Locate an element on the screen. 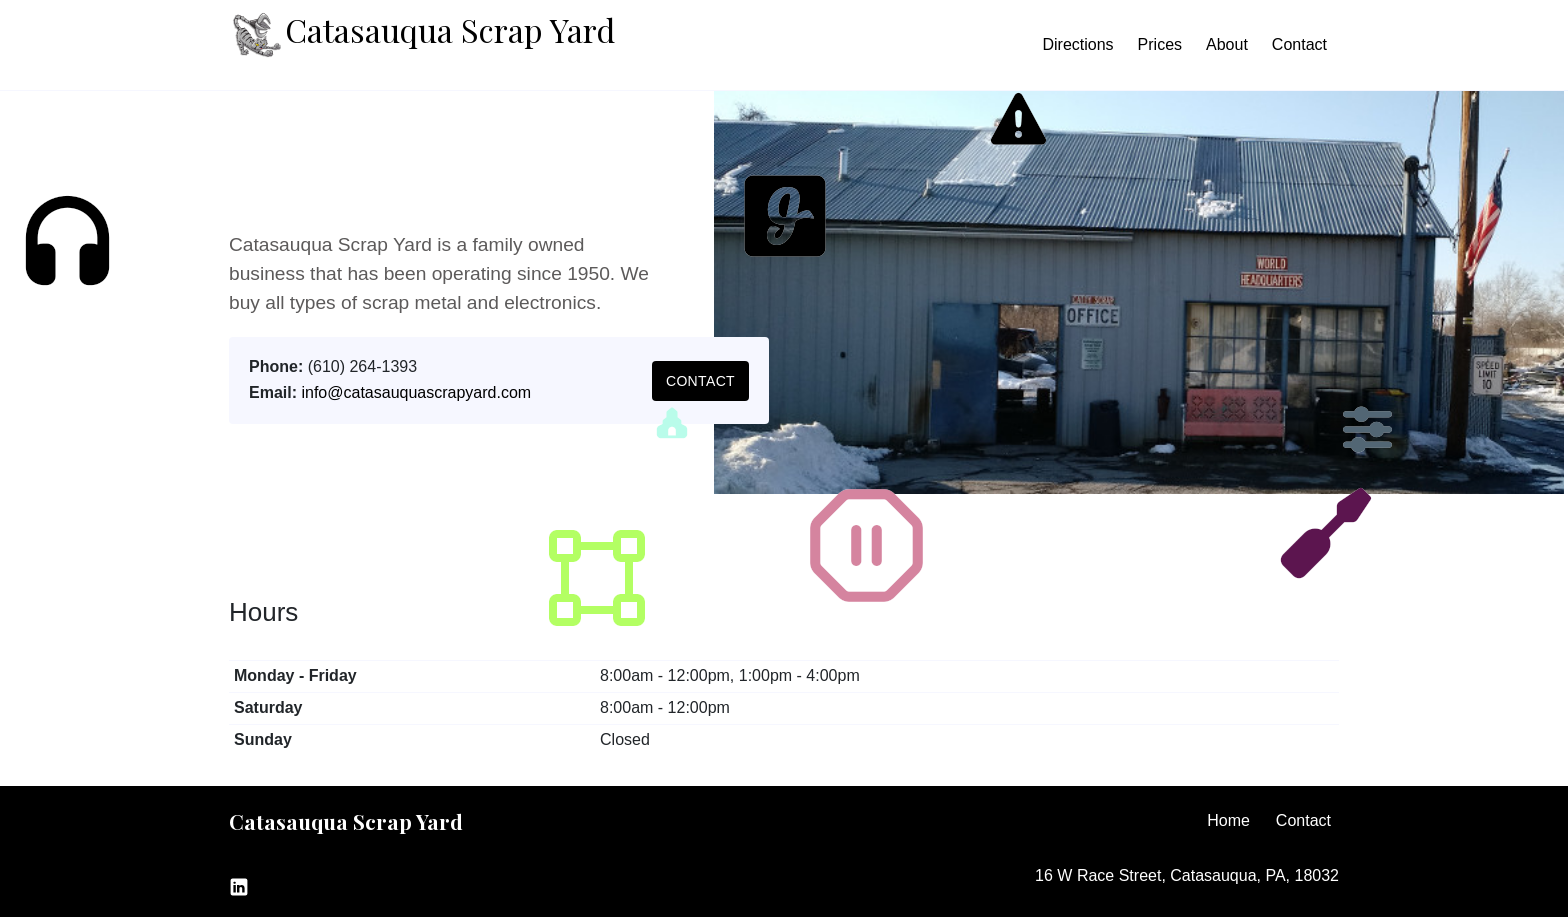 This screenshot has width=1568, height=917. select or resize an object's boundaries is located at coordinates (597, 578).